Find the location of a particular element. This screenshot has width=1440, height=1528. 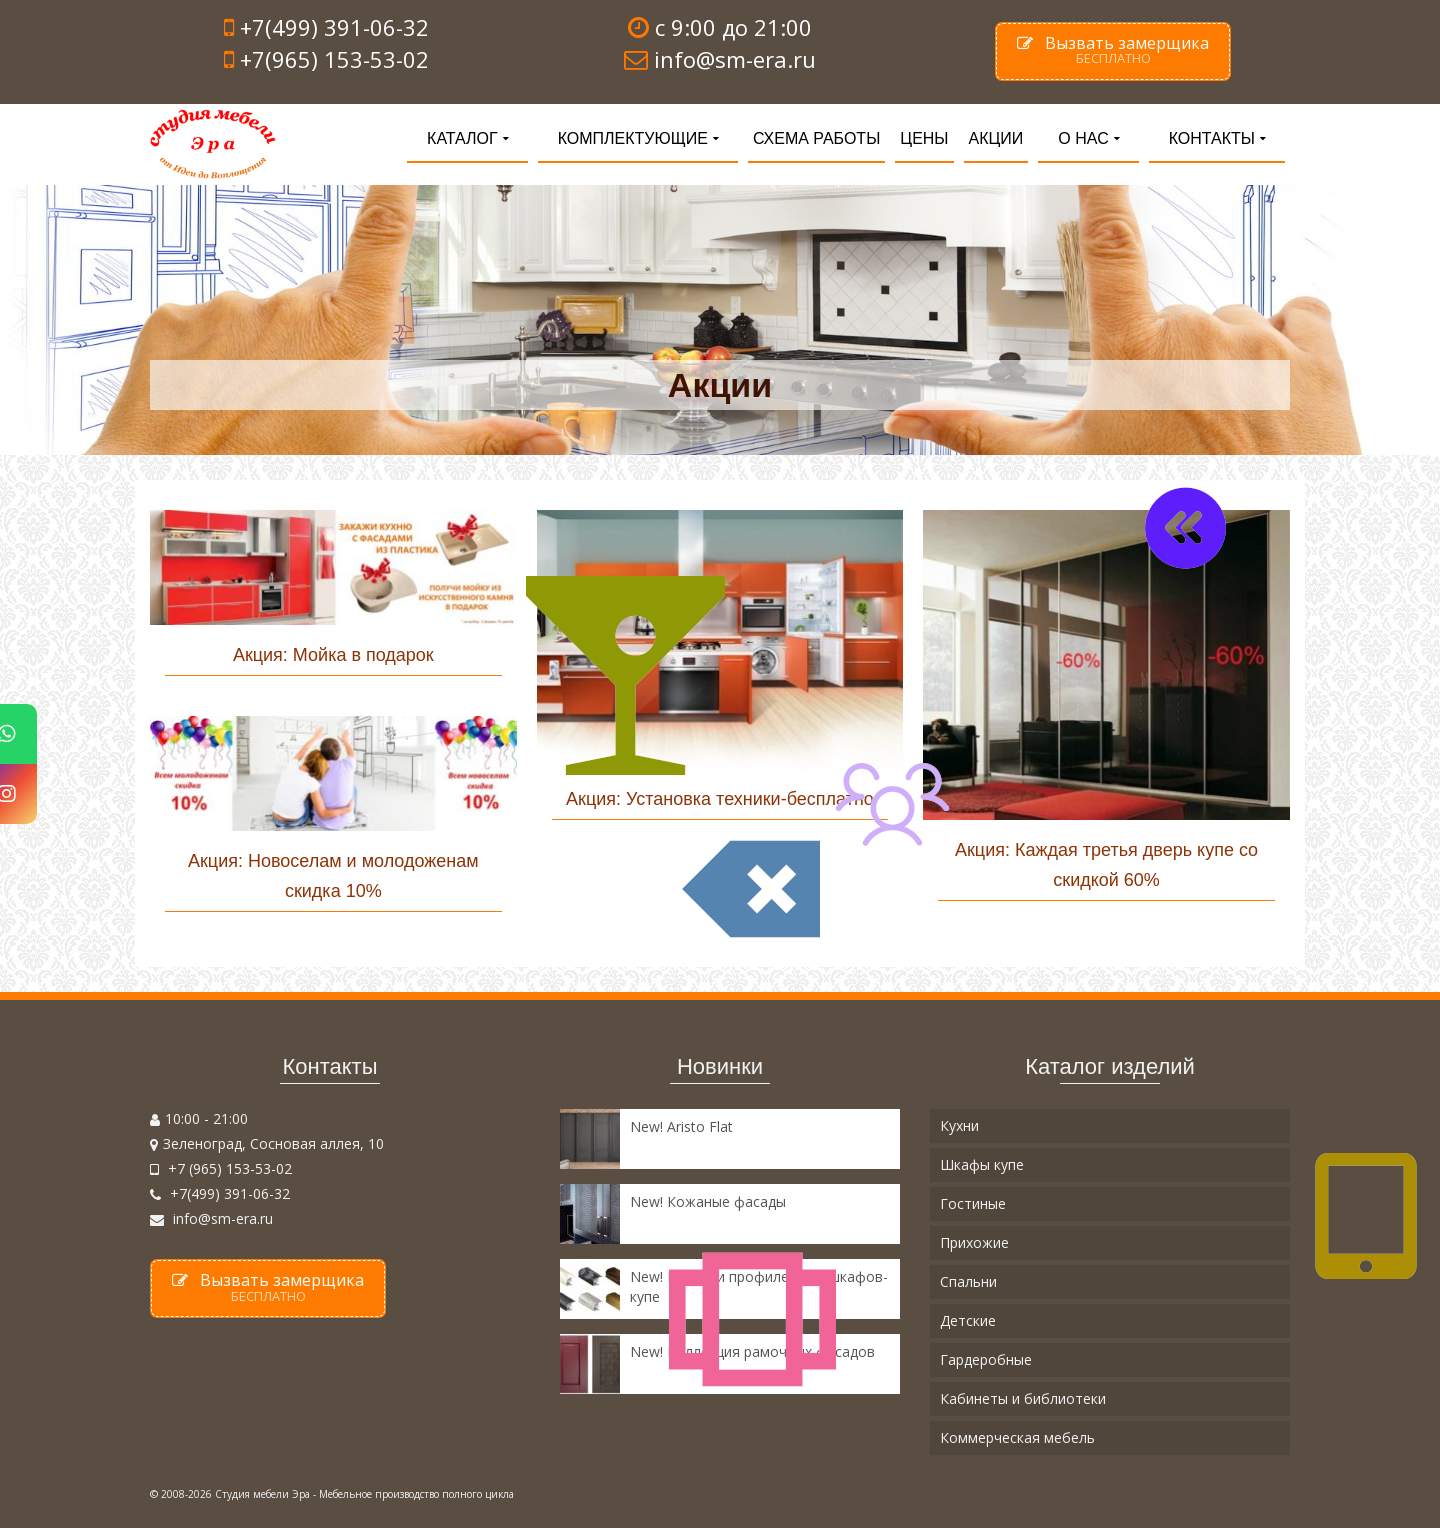

go back to previous section is located at coordinates (1185, 527).